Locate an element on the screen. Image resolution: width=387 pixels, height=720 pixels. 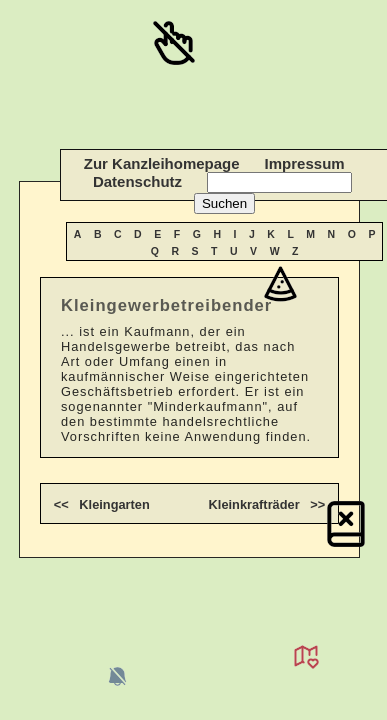
mute notifications is located at coordinates (117, 676).